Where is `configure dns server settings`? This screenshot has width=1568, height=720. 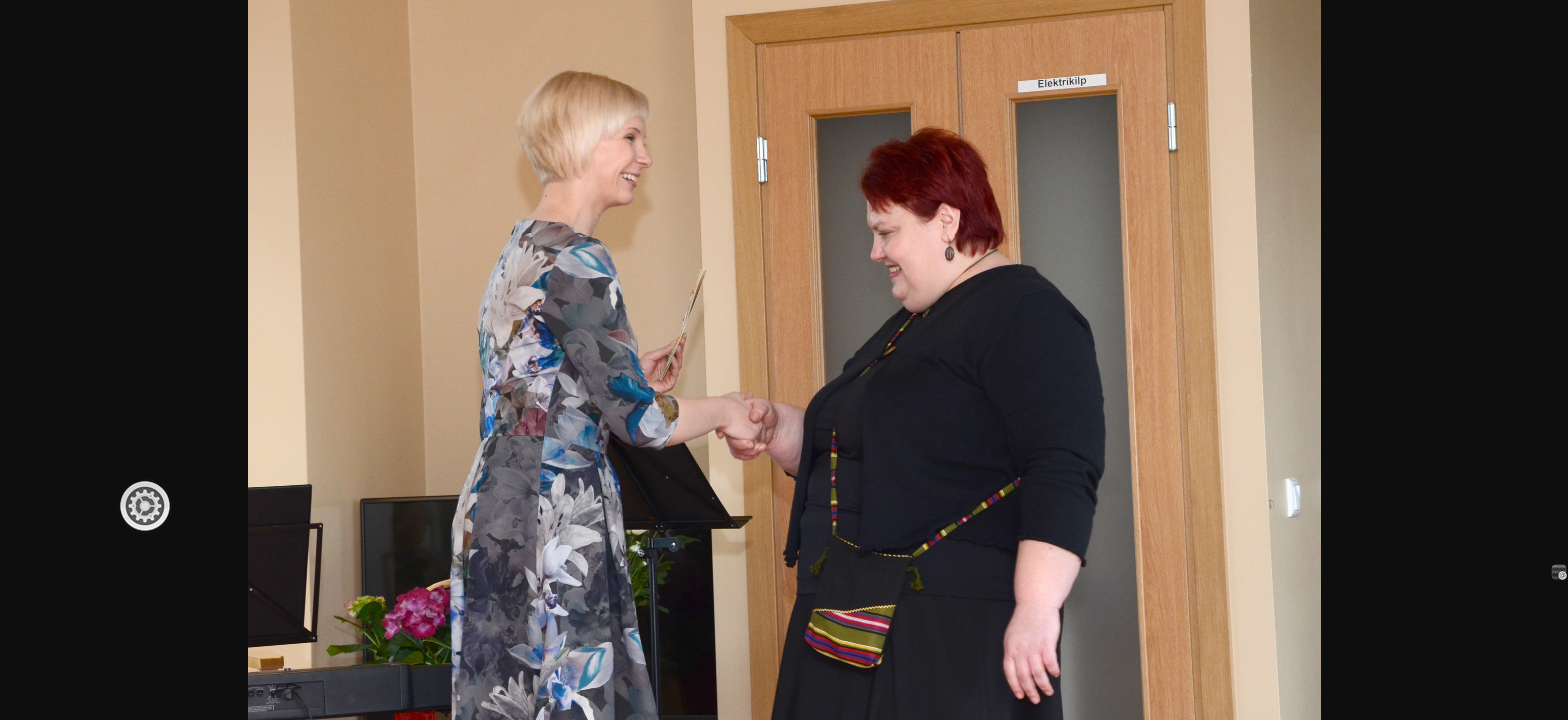 configure dns server settings is located at coordinates (1559, 572).